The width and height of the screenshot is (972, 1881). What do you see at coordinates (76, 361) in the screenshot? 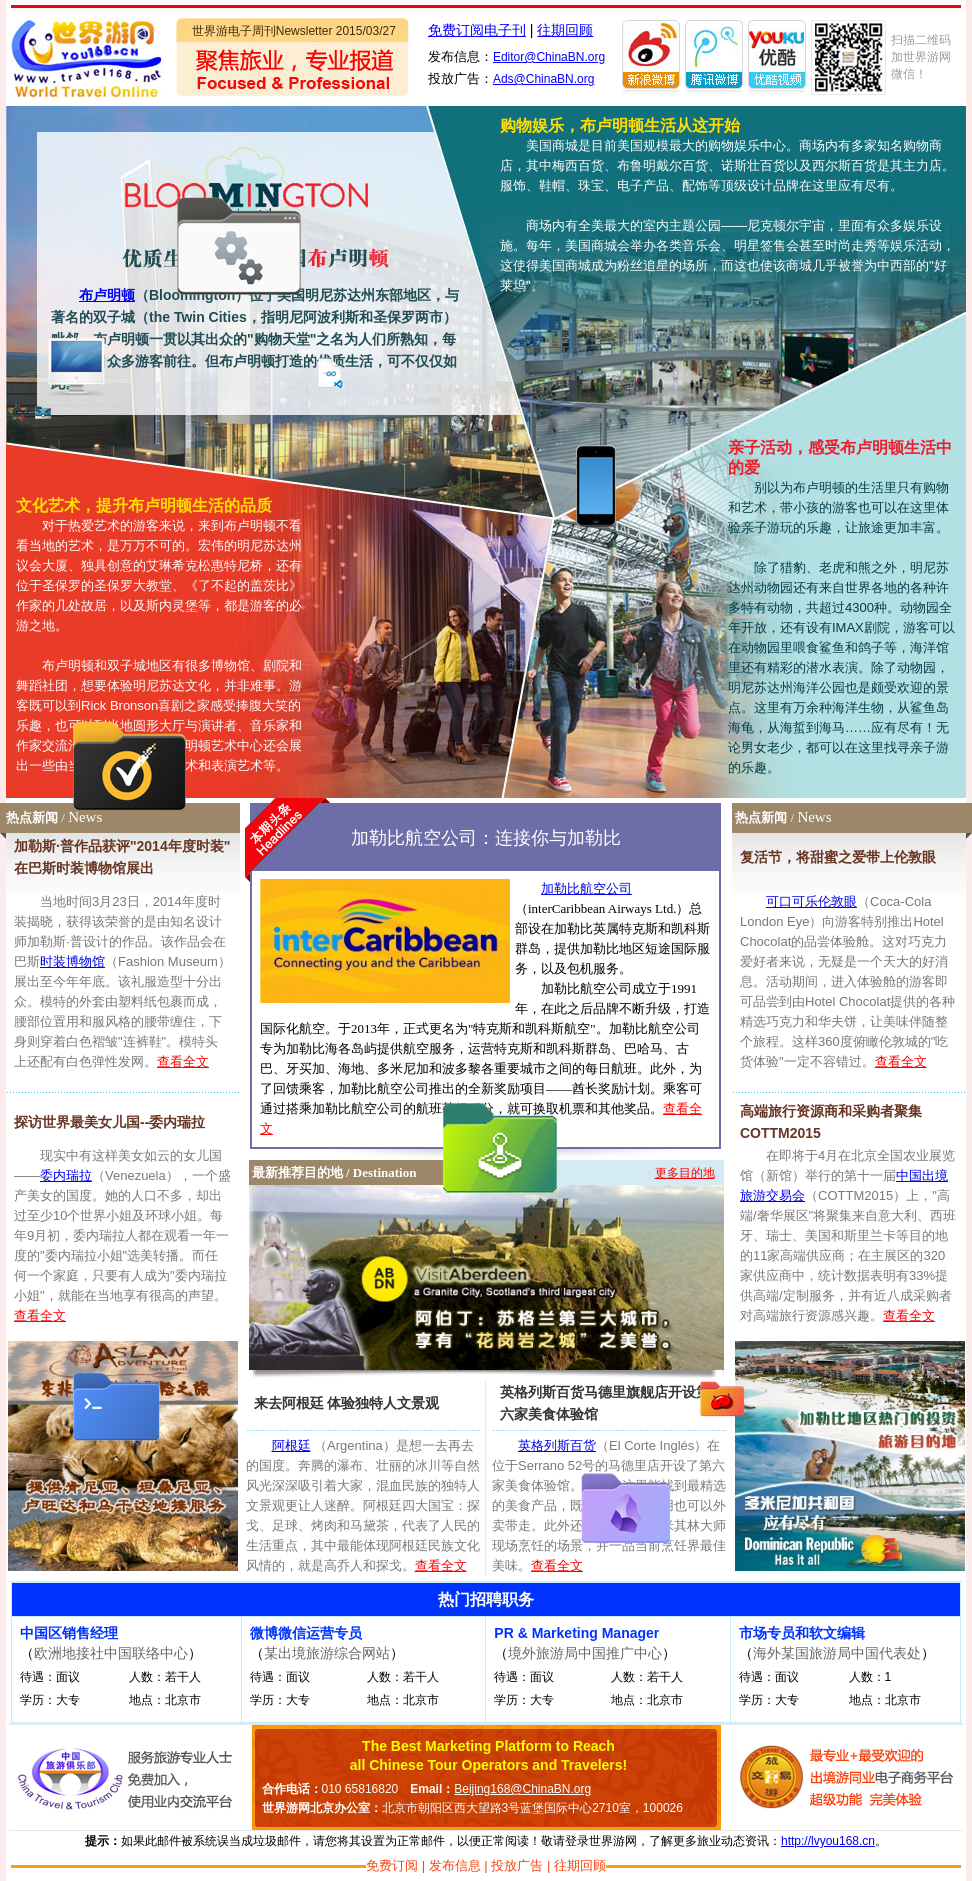
I see `represents an iMac device in system settings` at bounding box center [76, 361].